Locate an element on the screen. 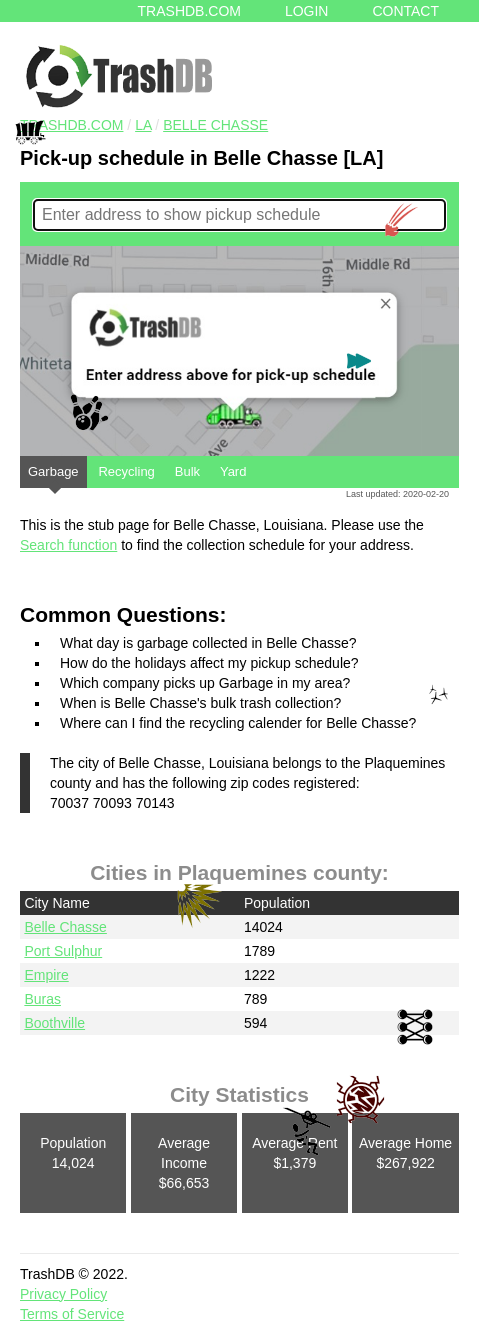  flying fox or zipline activity icon is located at coordinates (305, 1133).